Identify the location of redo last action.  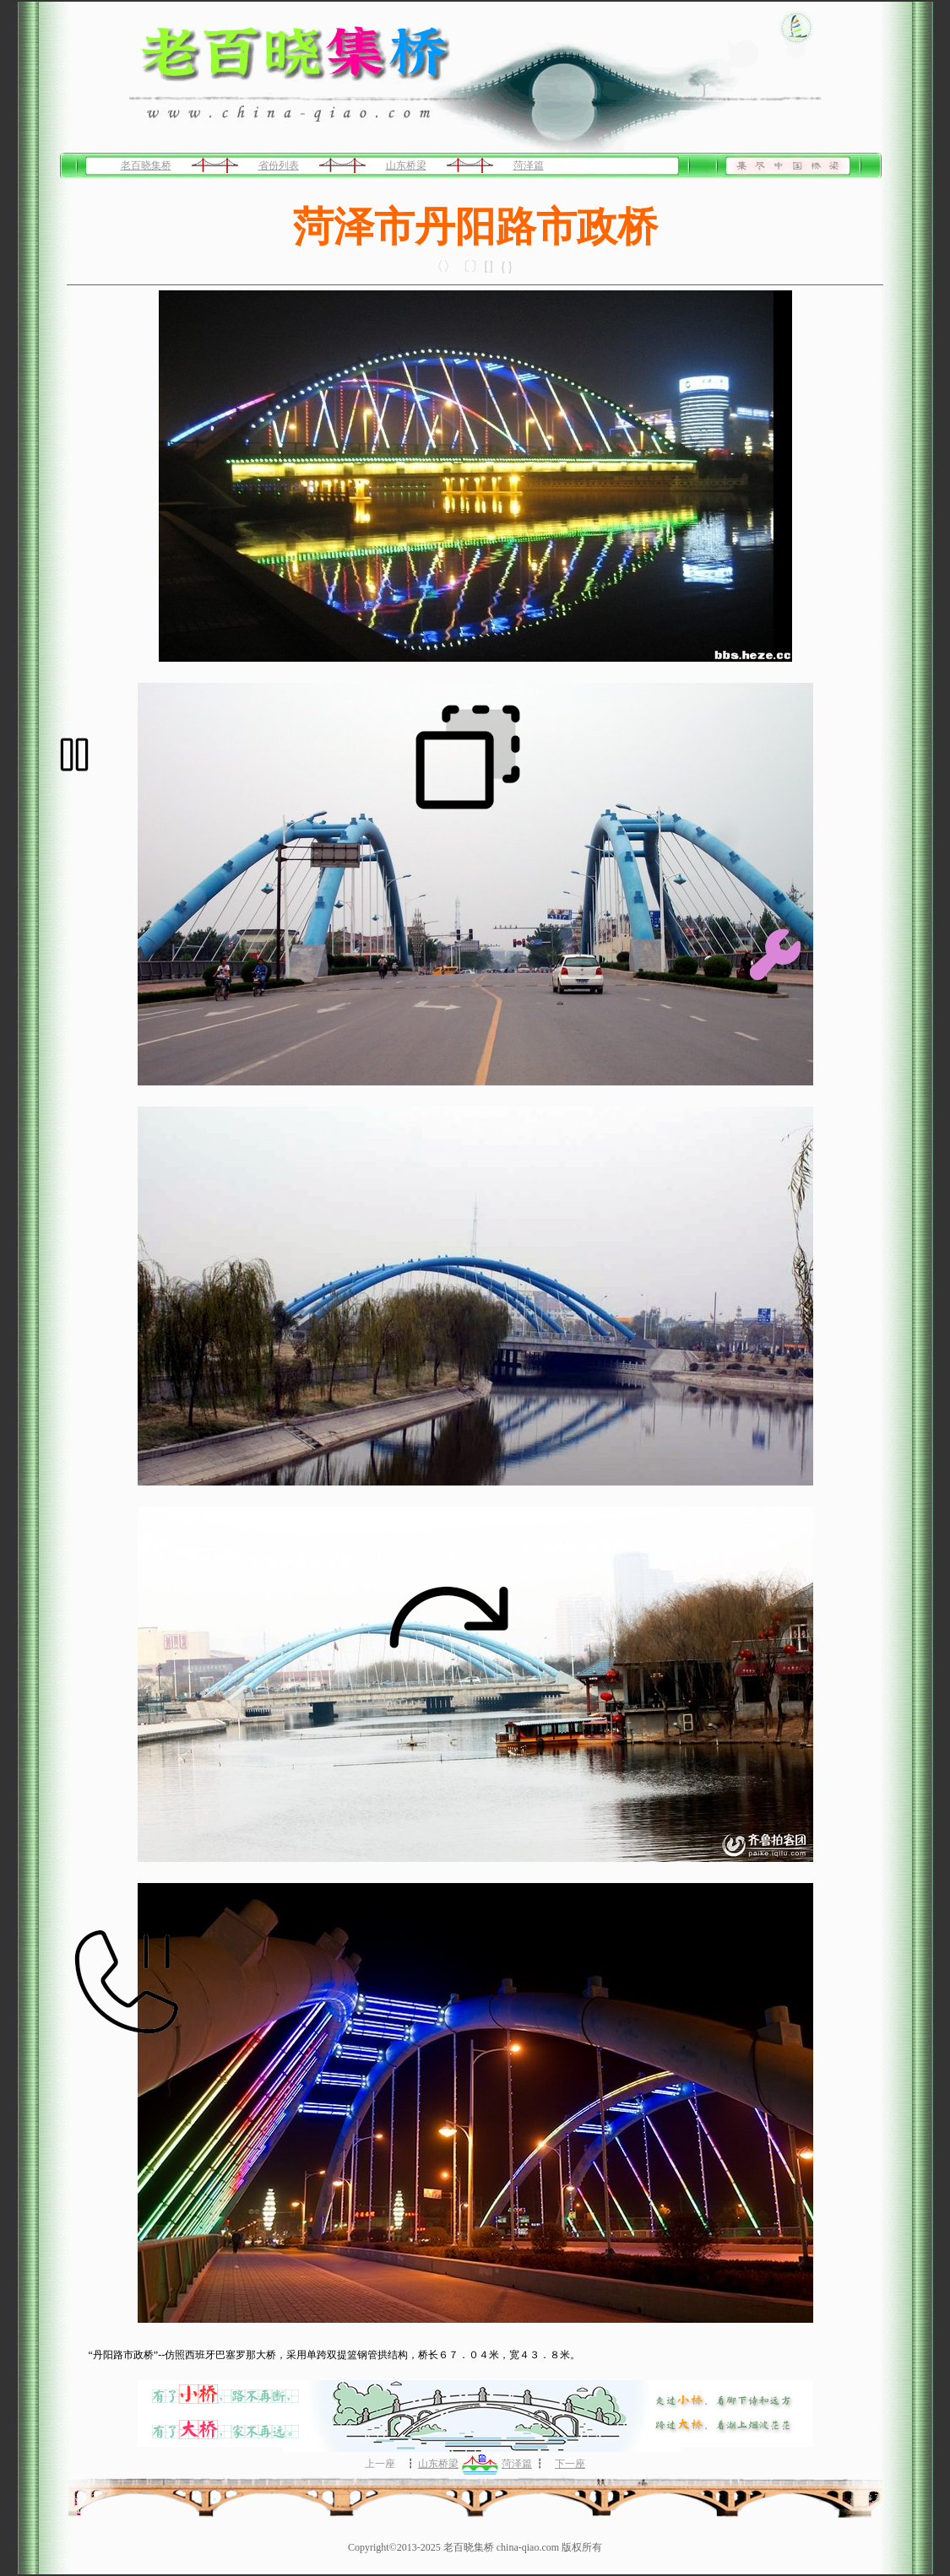
(447, 1613).